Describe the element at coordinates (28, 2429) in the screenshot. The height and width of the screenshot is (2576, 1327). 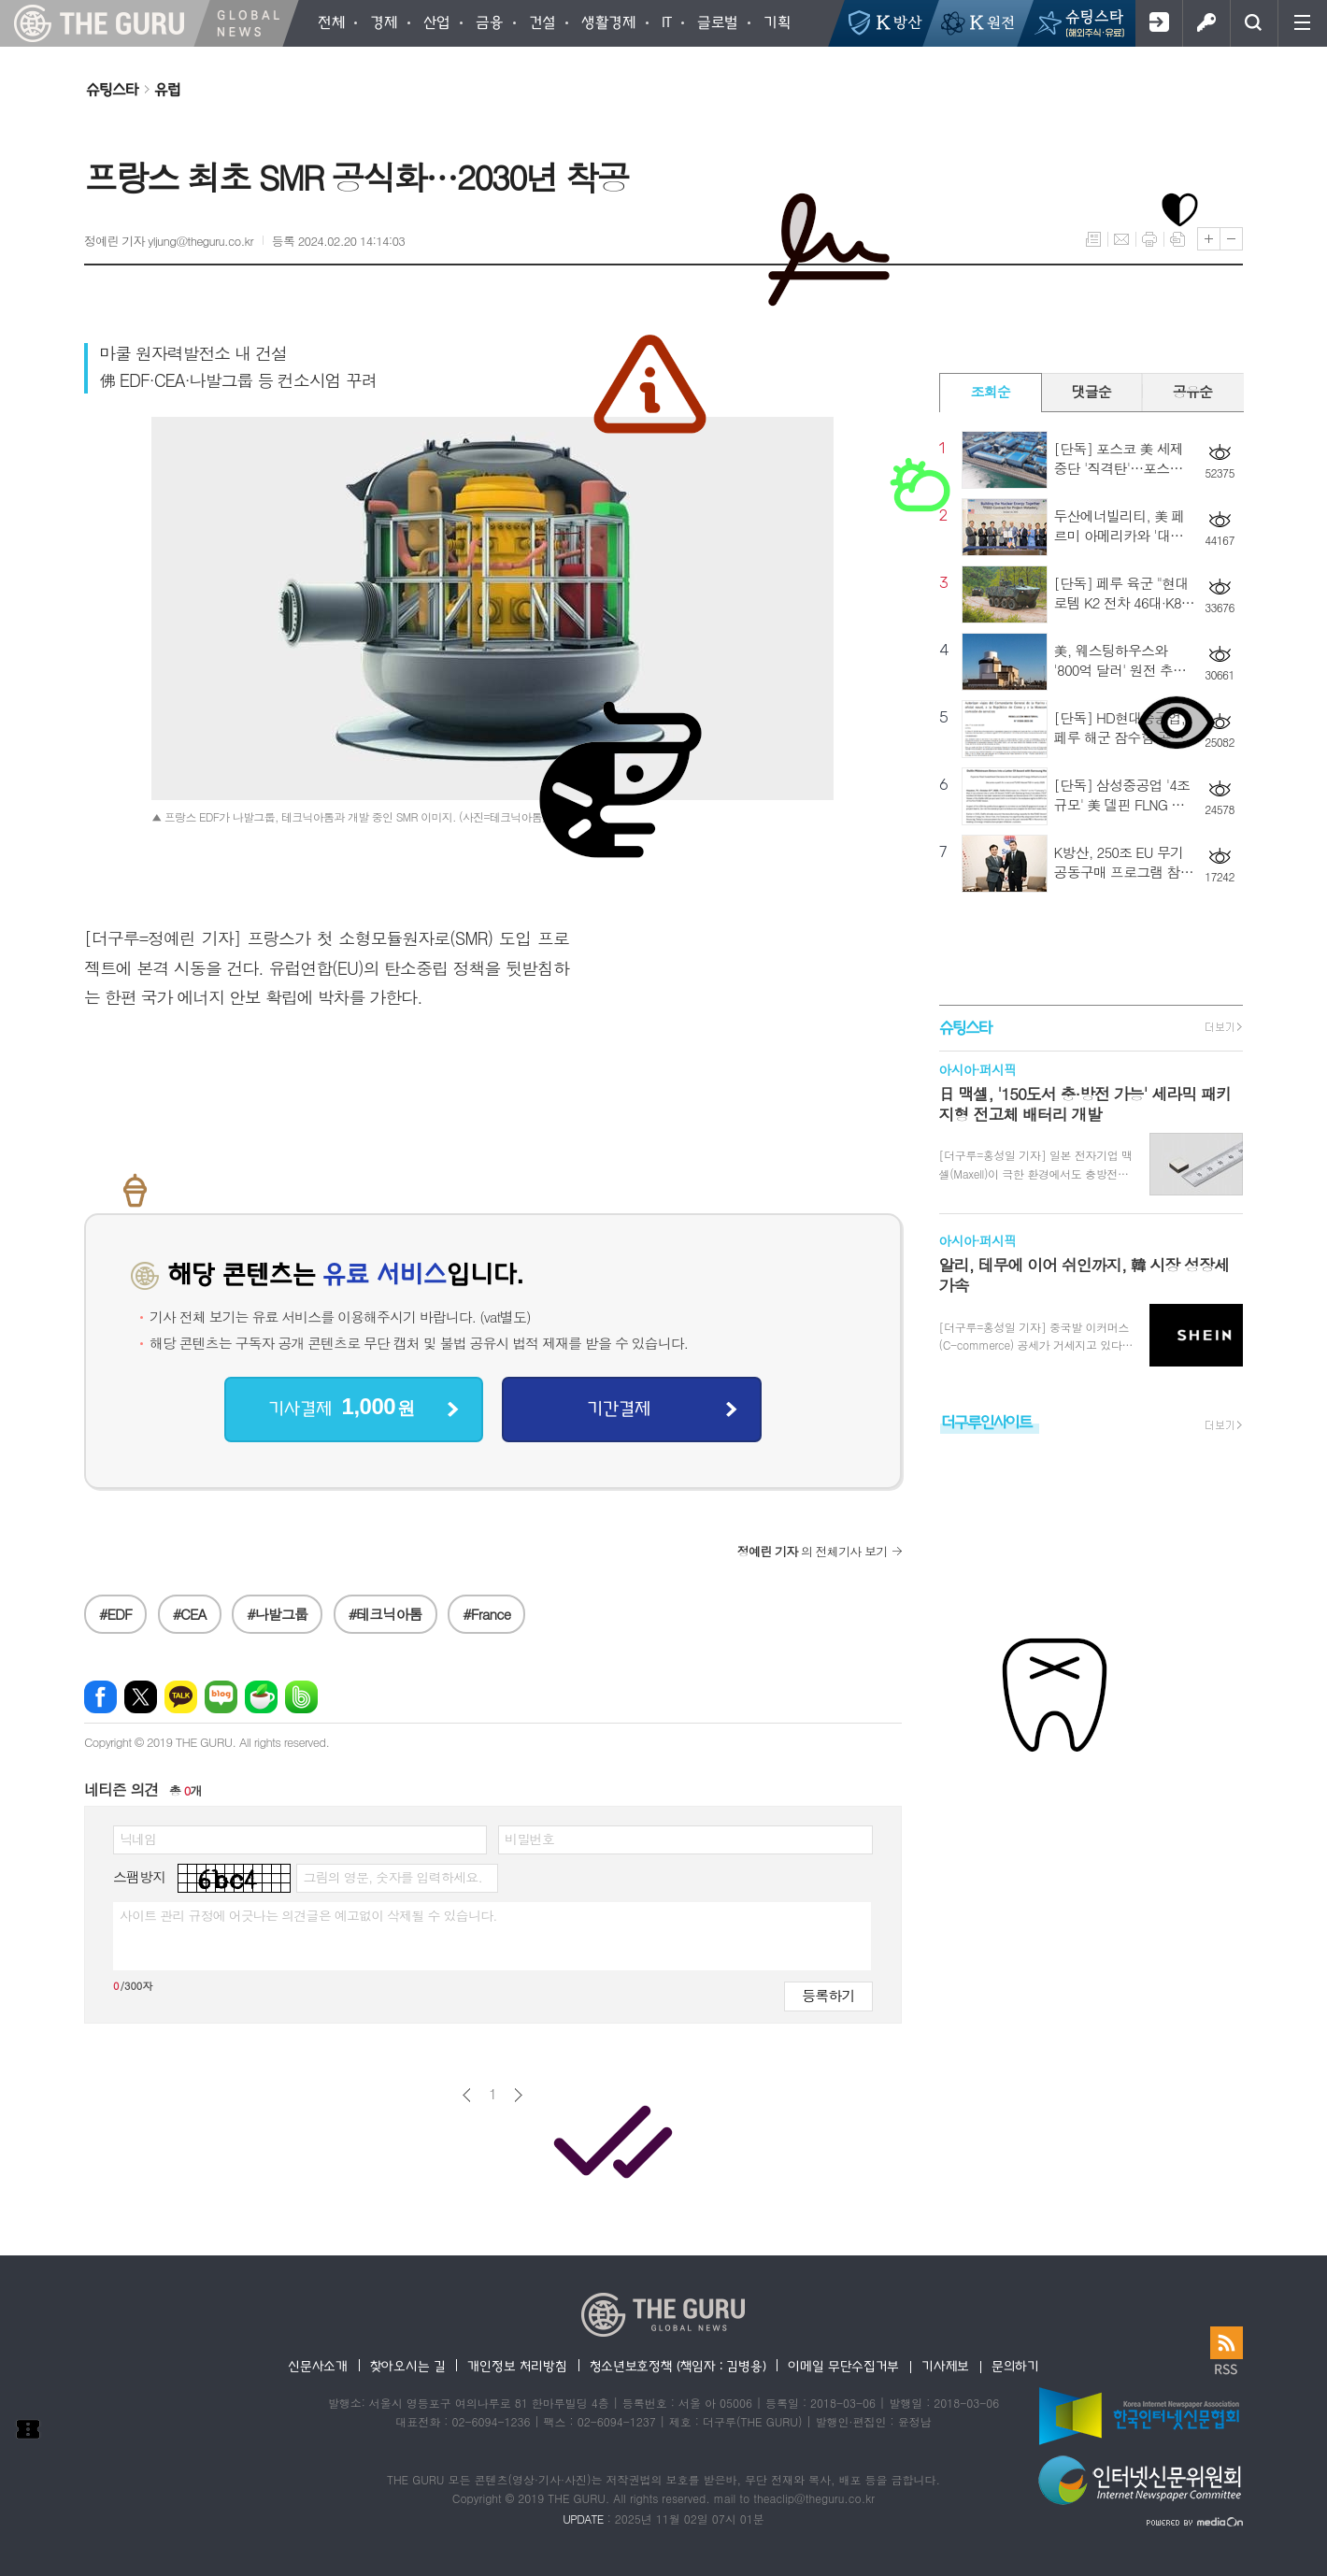
I see `view your tickets or passes` at that location.